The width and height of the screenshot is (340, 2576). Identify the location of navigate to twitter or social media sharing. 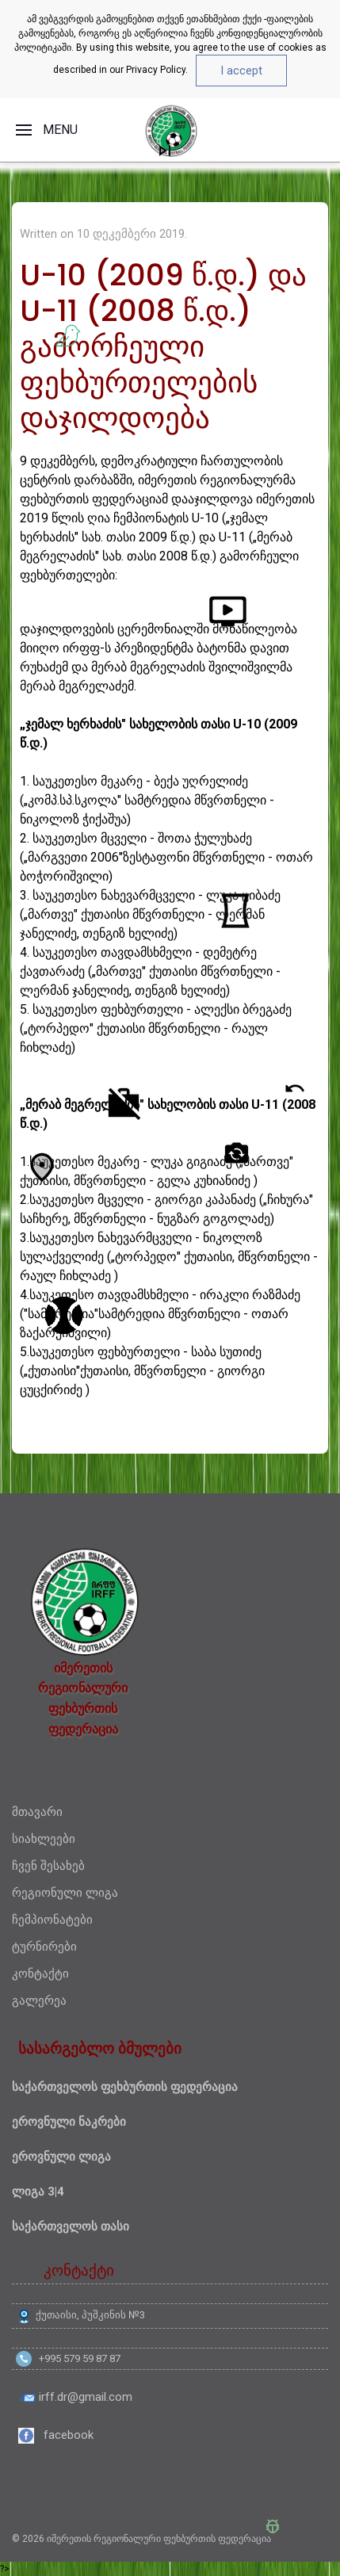
(68, 336).